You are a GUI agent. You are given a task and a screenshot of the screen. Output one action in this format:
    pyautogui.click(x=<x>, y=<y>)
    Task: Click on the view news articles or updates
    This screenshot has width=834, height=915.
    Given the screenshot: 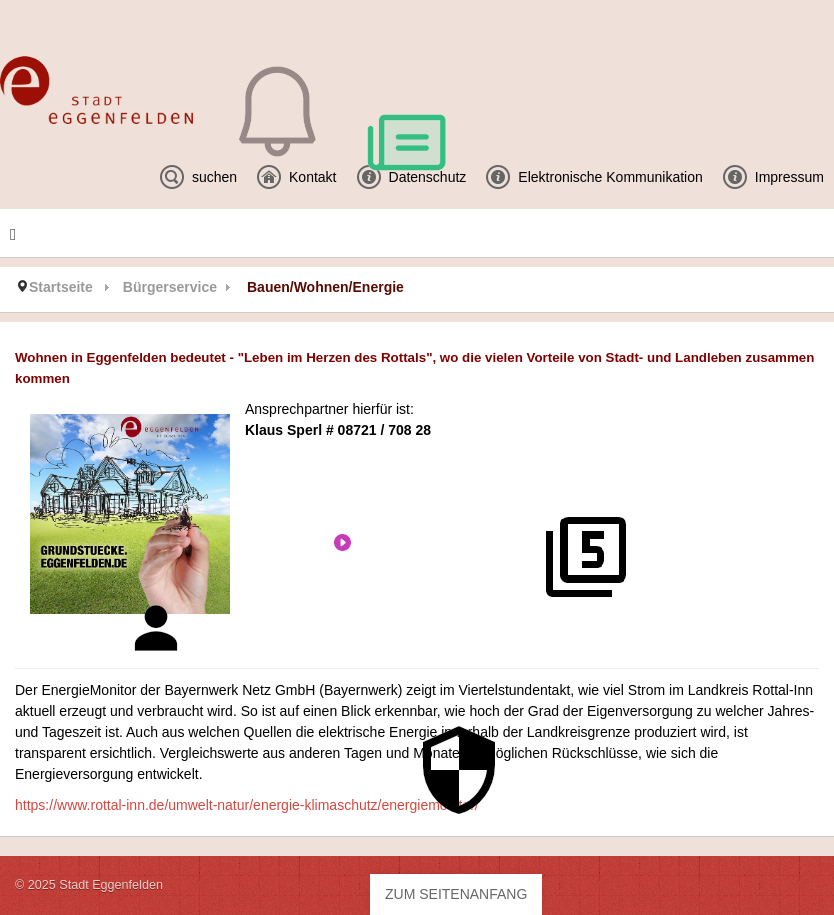 What is the action you would take?
    pyautogui.click(x=409, y=142)
    